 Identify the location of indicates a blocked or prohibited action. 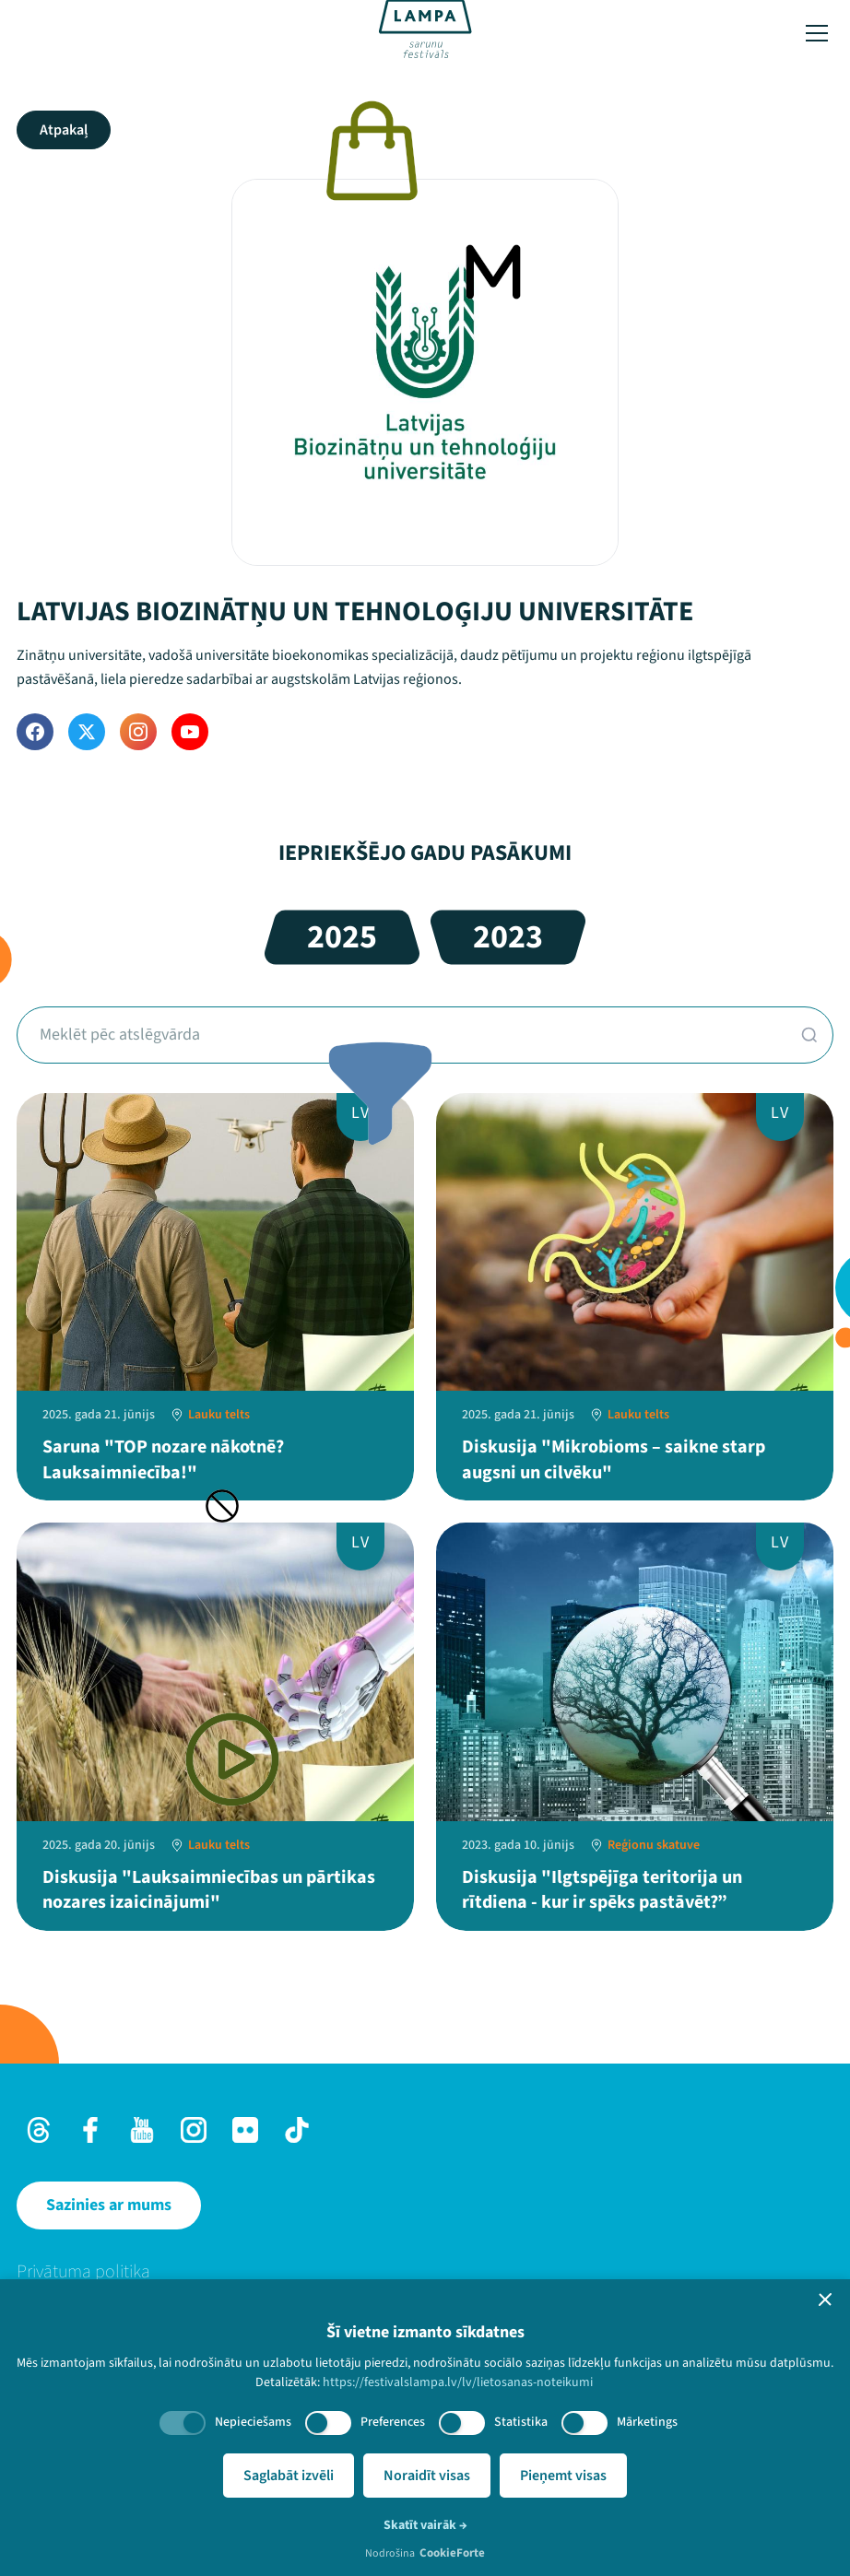
(222, 1506).